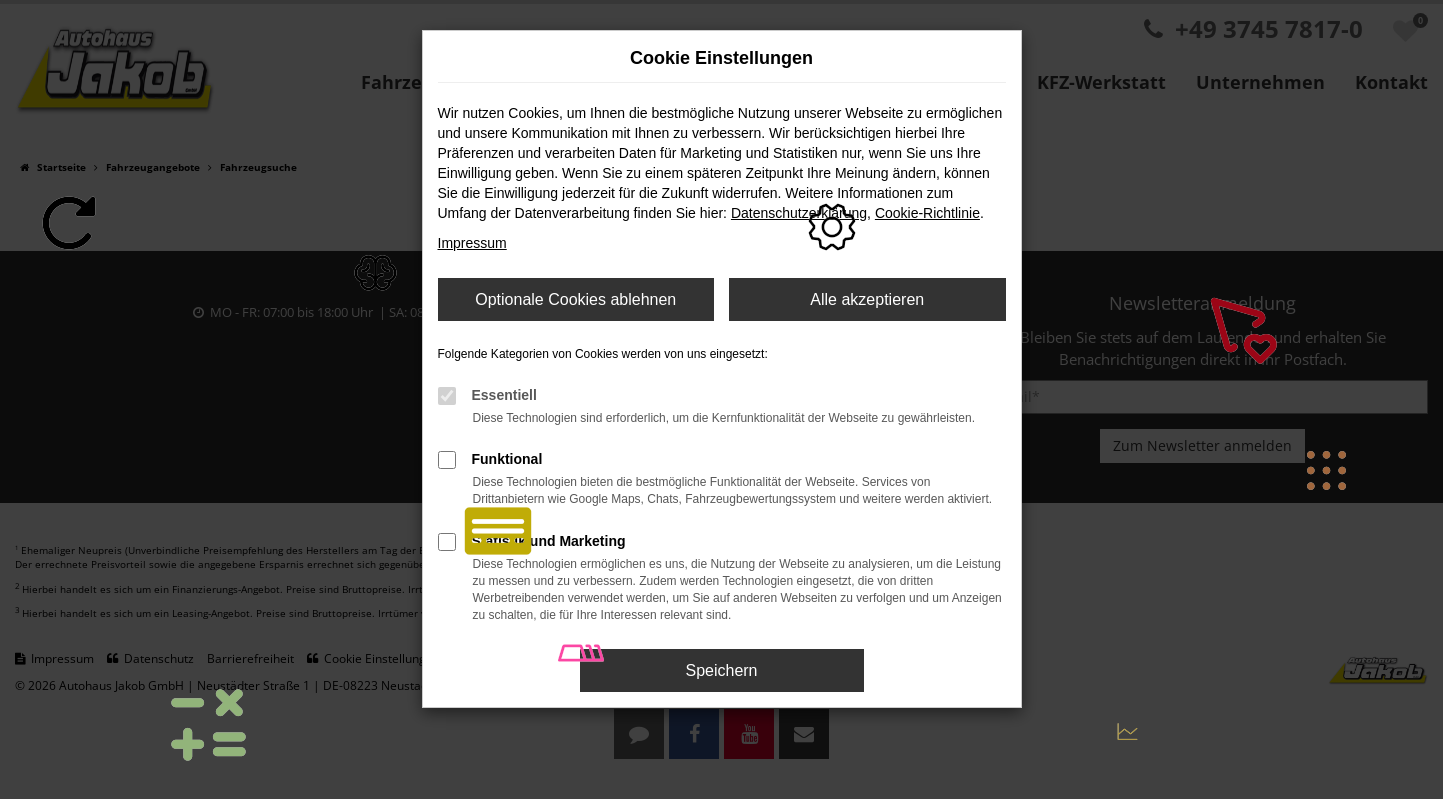 The width and height of the screenshot is (1443, 799). What do you see at coordinates (498, 531) in the screenshot?
I see `open the on-screen keyboard` at bounding box center [498, 531].